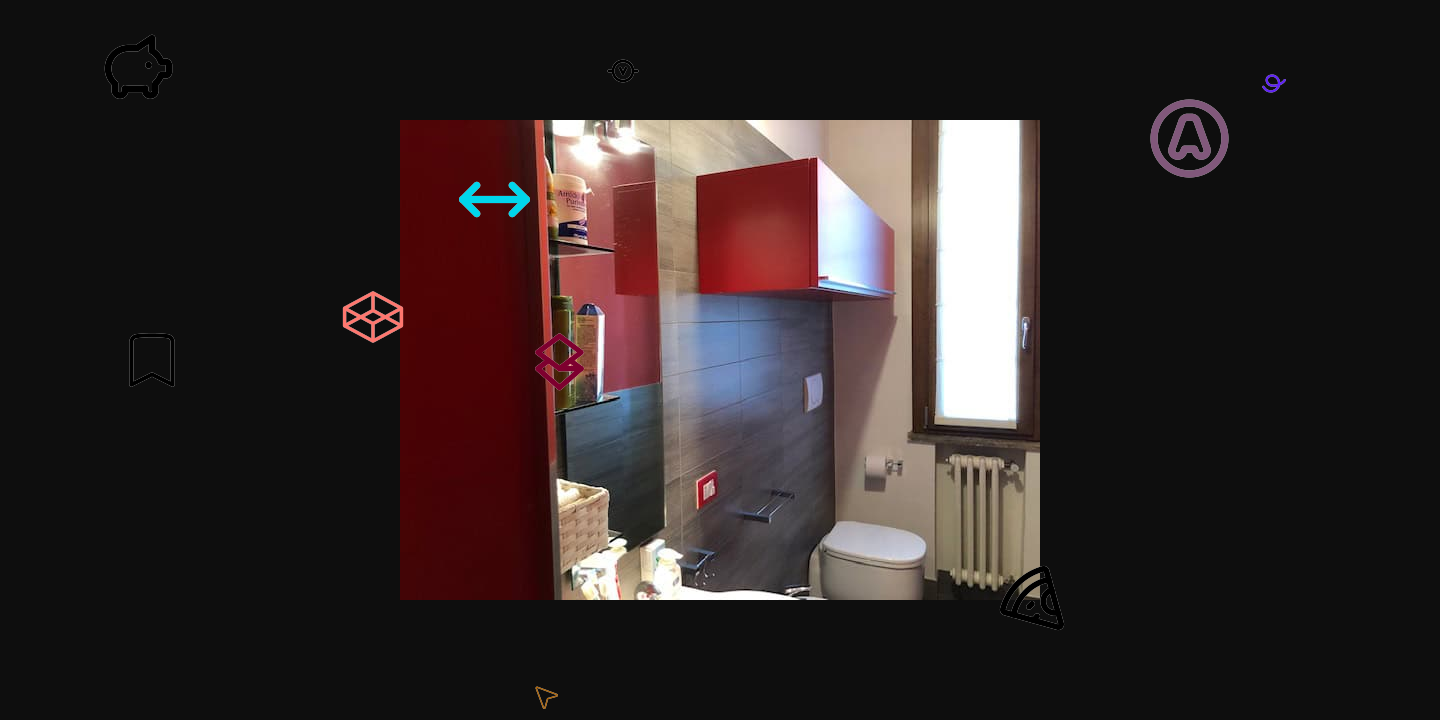 Image resolution: width=1440 pixels, height=720 pixels. I want to click on resize element horizontally, so click(494, 199).